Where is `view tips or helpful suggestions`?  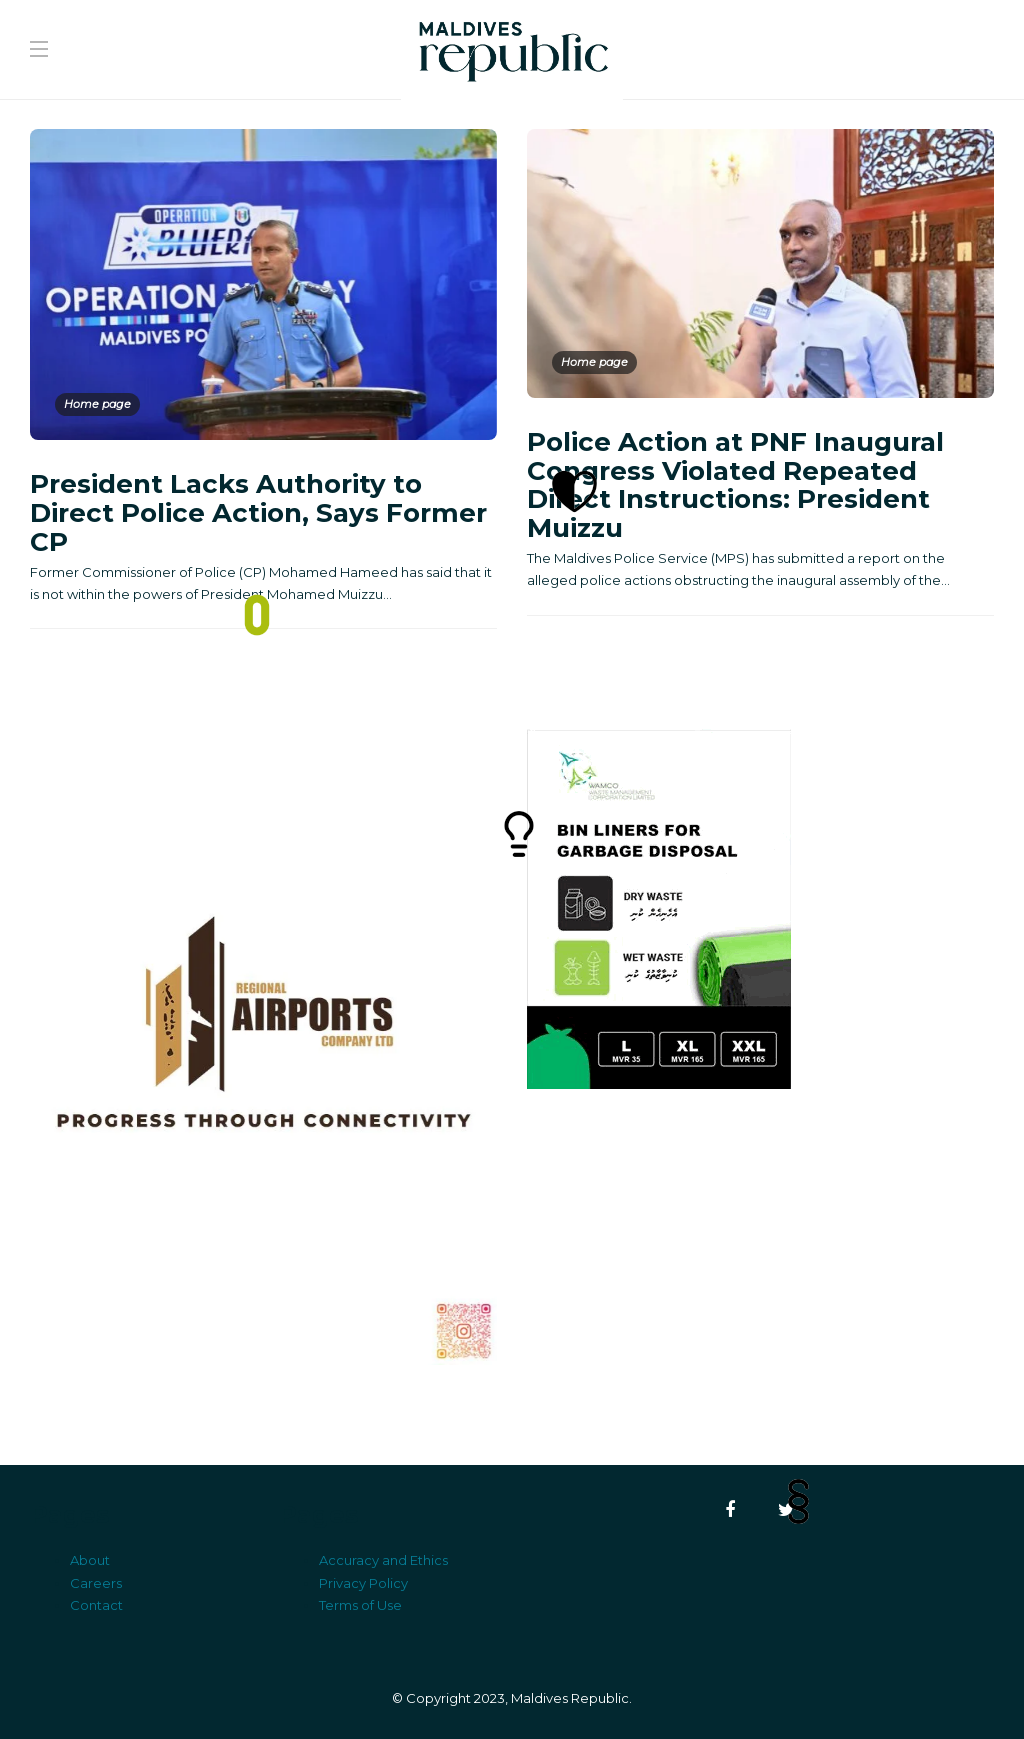
view tips or helpful suggestions is located at coordinates (519, 834).